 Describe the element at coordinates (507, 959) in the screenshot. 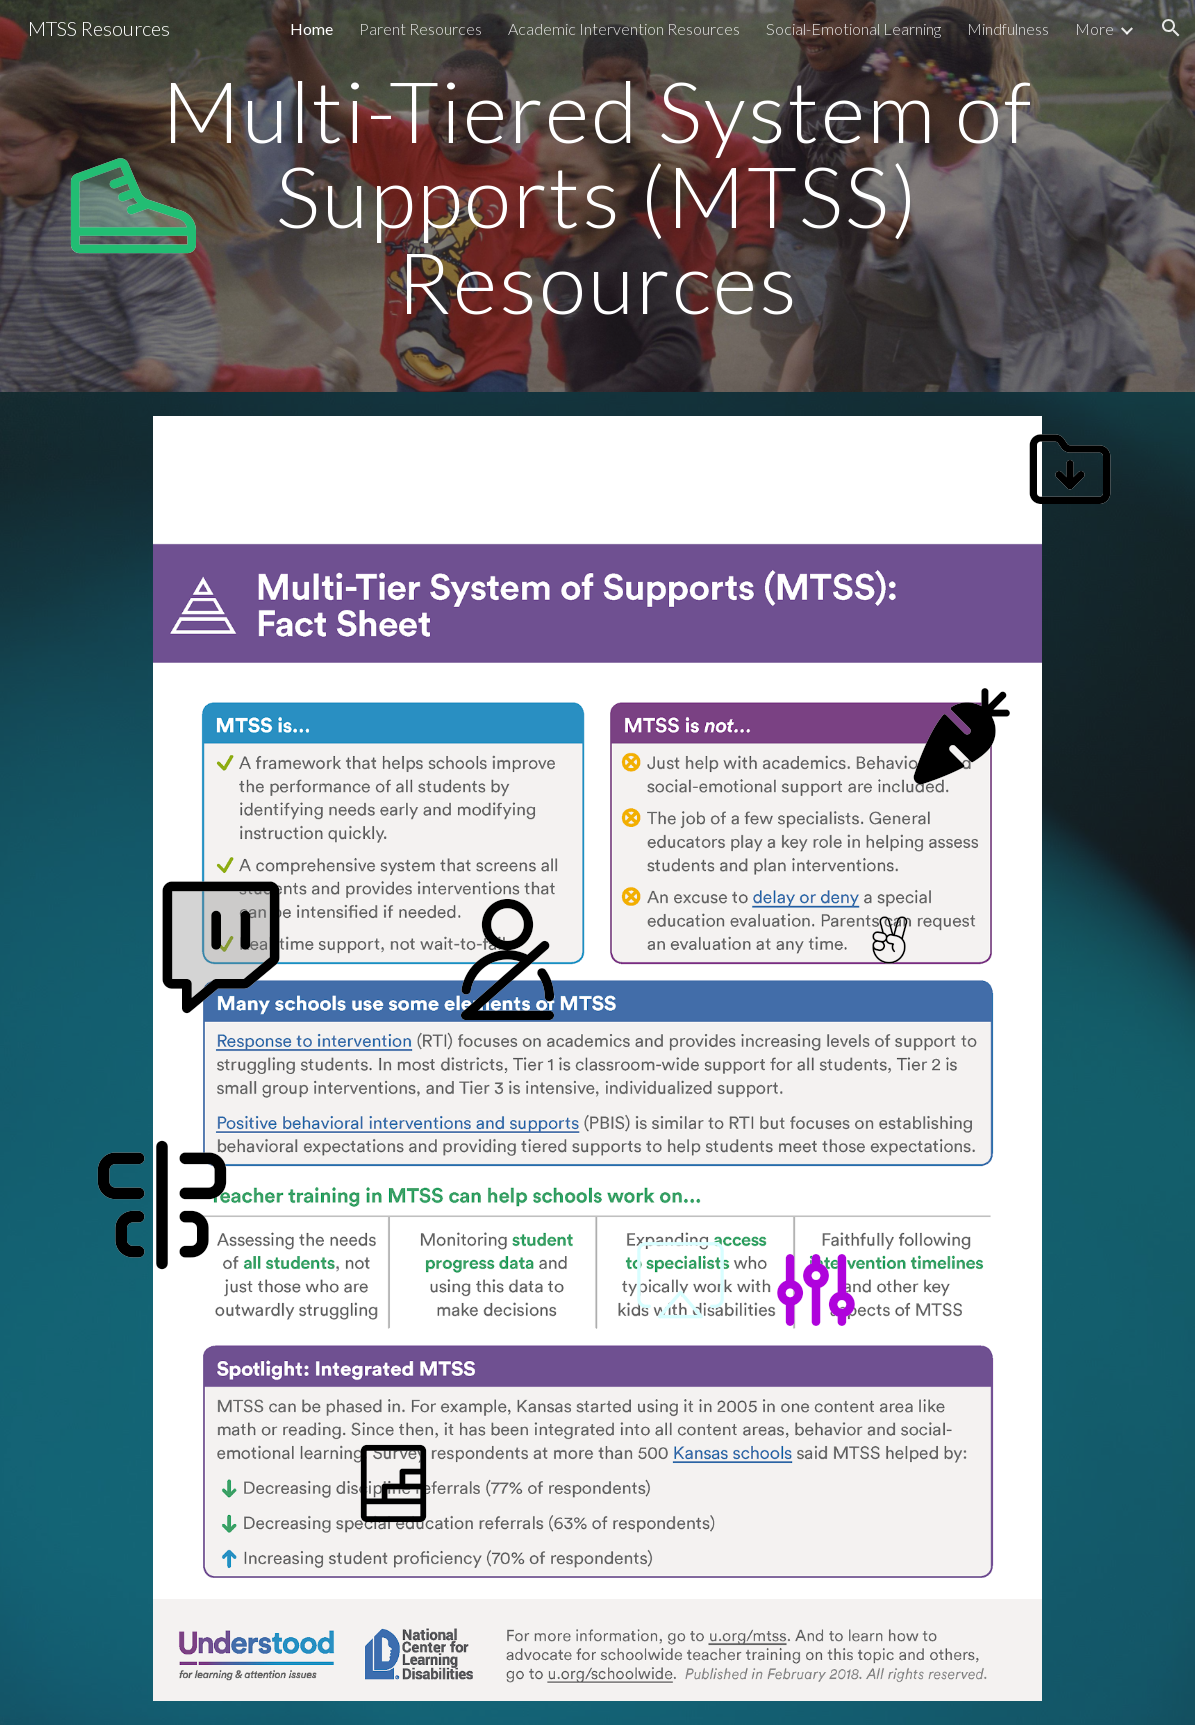

I see `fasten seatbelt reminder` at that location.